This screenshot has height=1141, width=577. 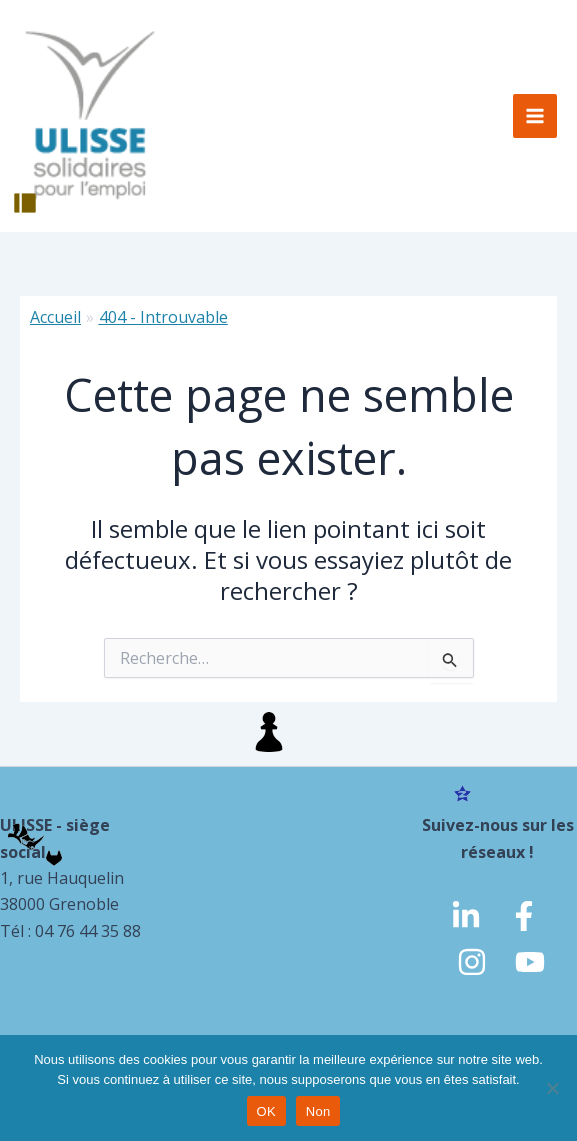 What do you see at coordinates (462, 793) in the screenshot?
I see `open Qzone social network` at bounding box center [462, 793].